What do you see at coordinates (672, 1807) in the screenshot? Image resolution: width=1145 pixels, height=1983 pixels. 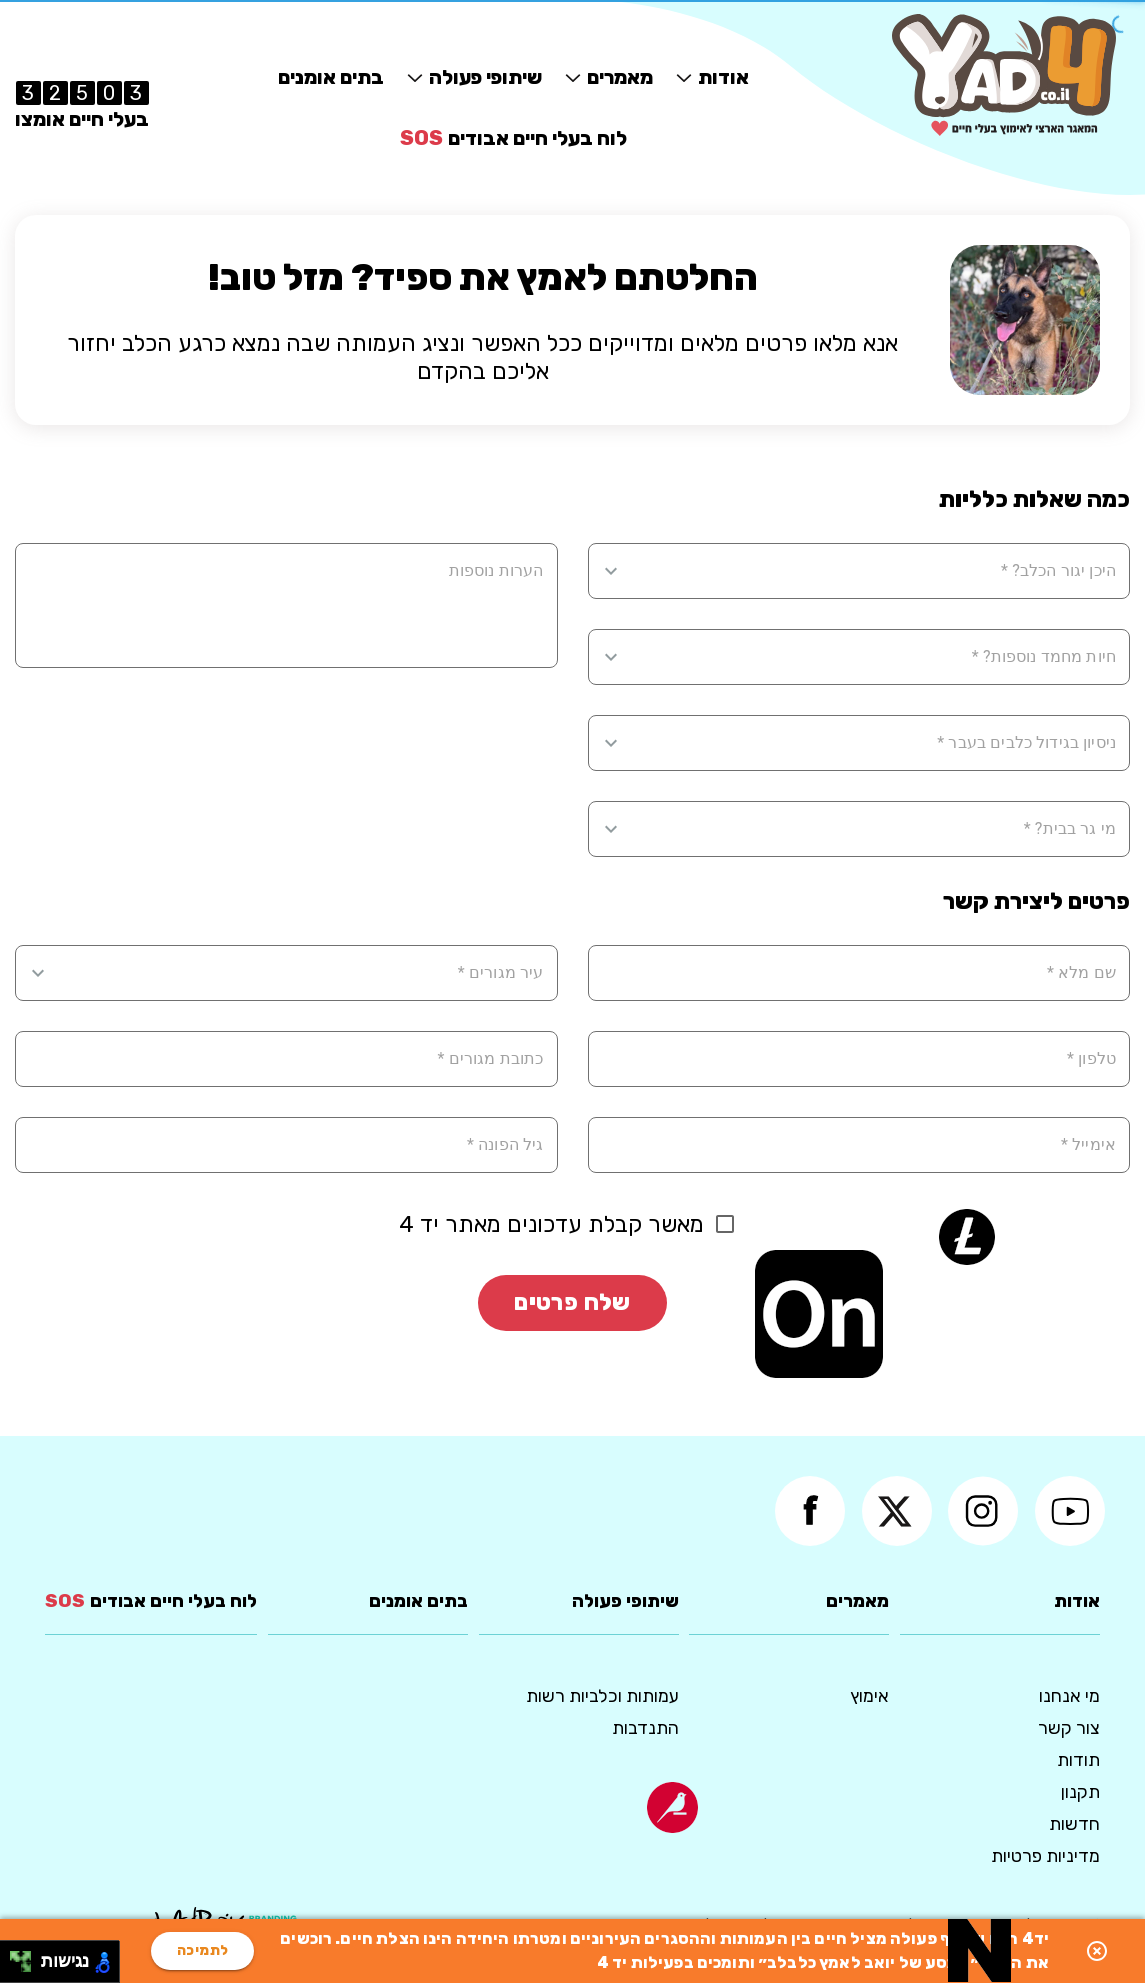 I see `open Dataiku application` at bounding box center [672, 1807].